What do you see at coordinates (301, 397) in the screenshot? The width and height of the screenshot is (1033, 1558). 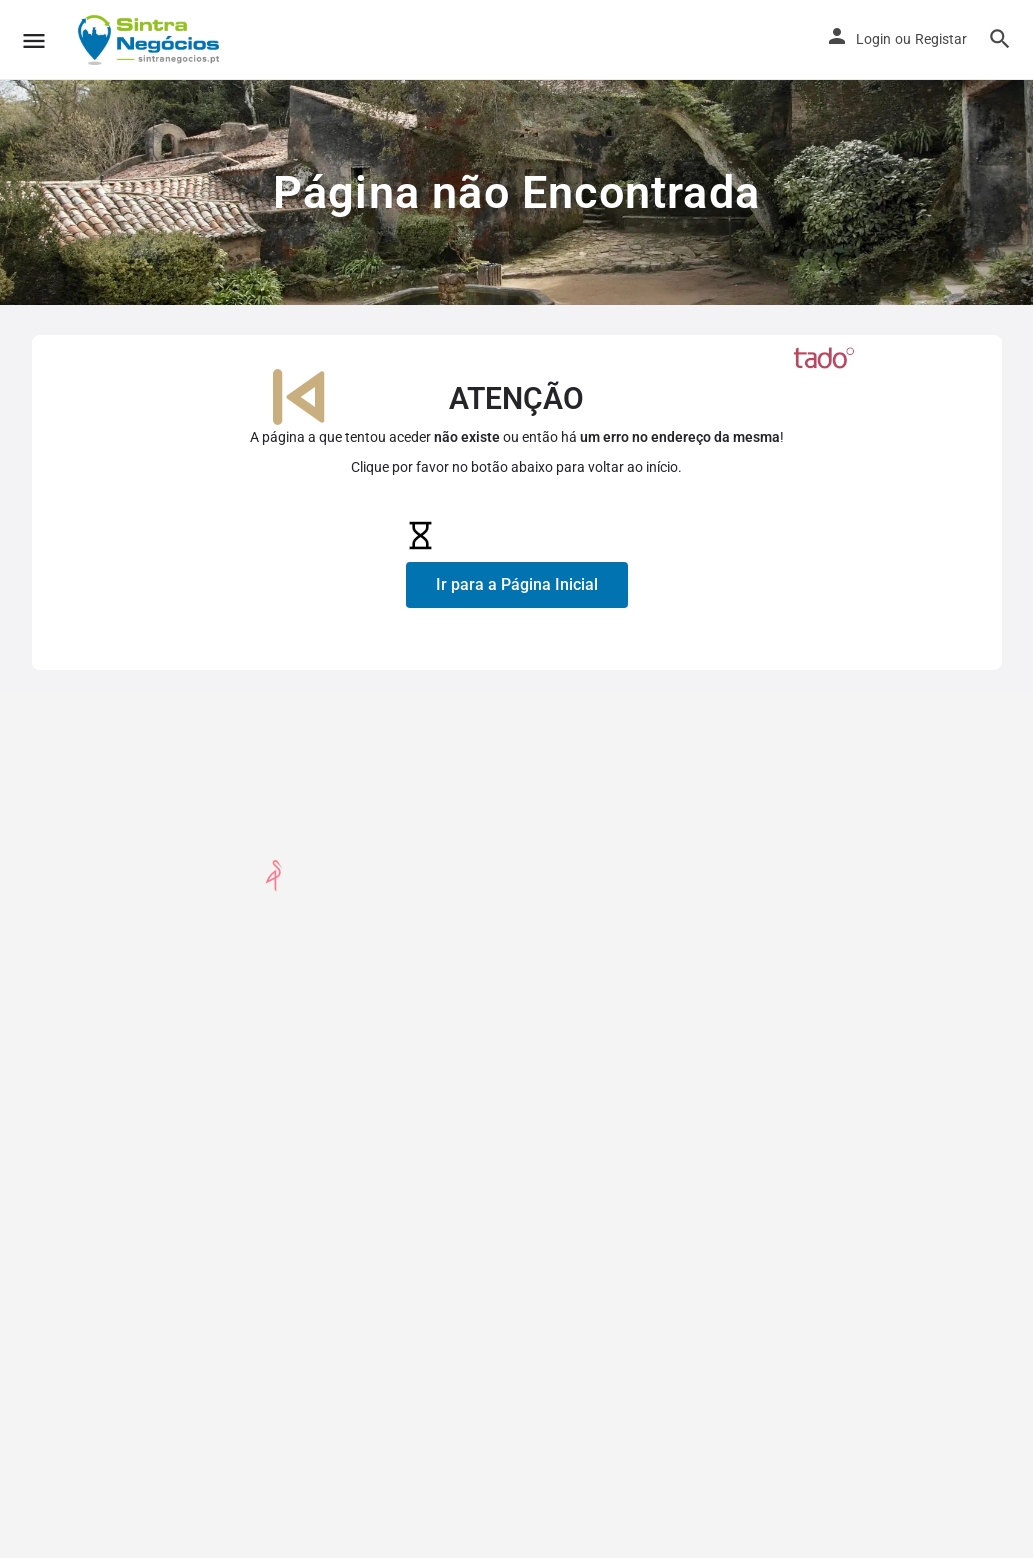 I see `skip to previous track` at bounding box center [301, 397].